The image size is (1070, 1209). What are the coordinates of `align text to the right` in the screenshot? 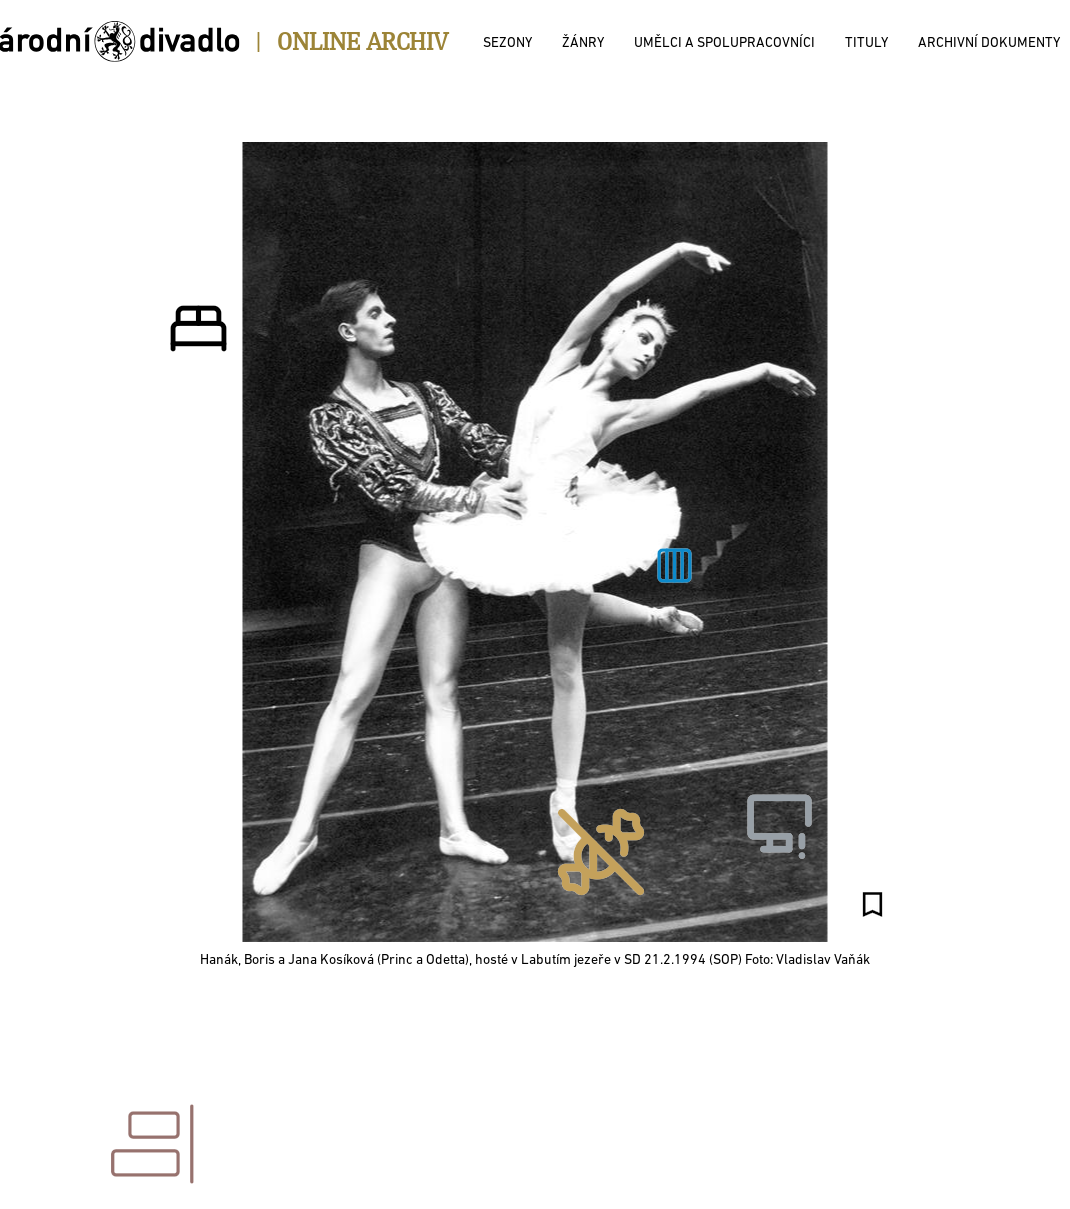 It's located at (154, 1144).